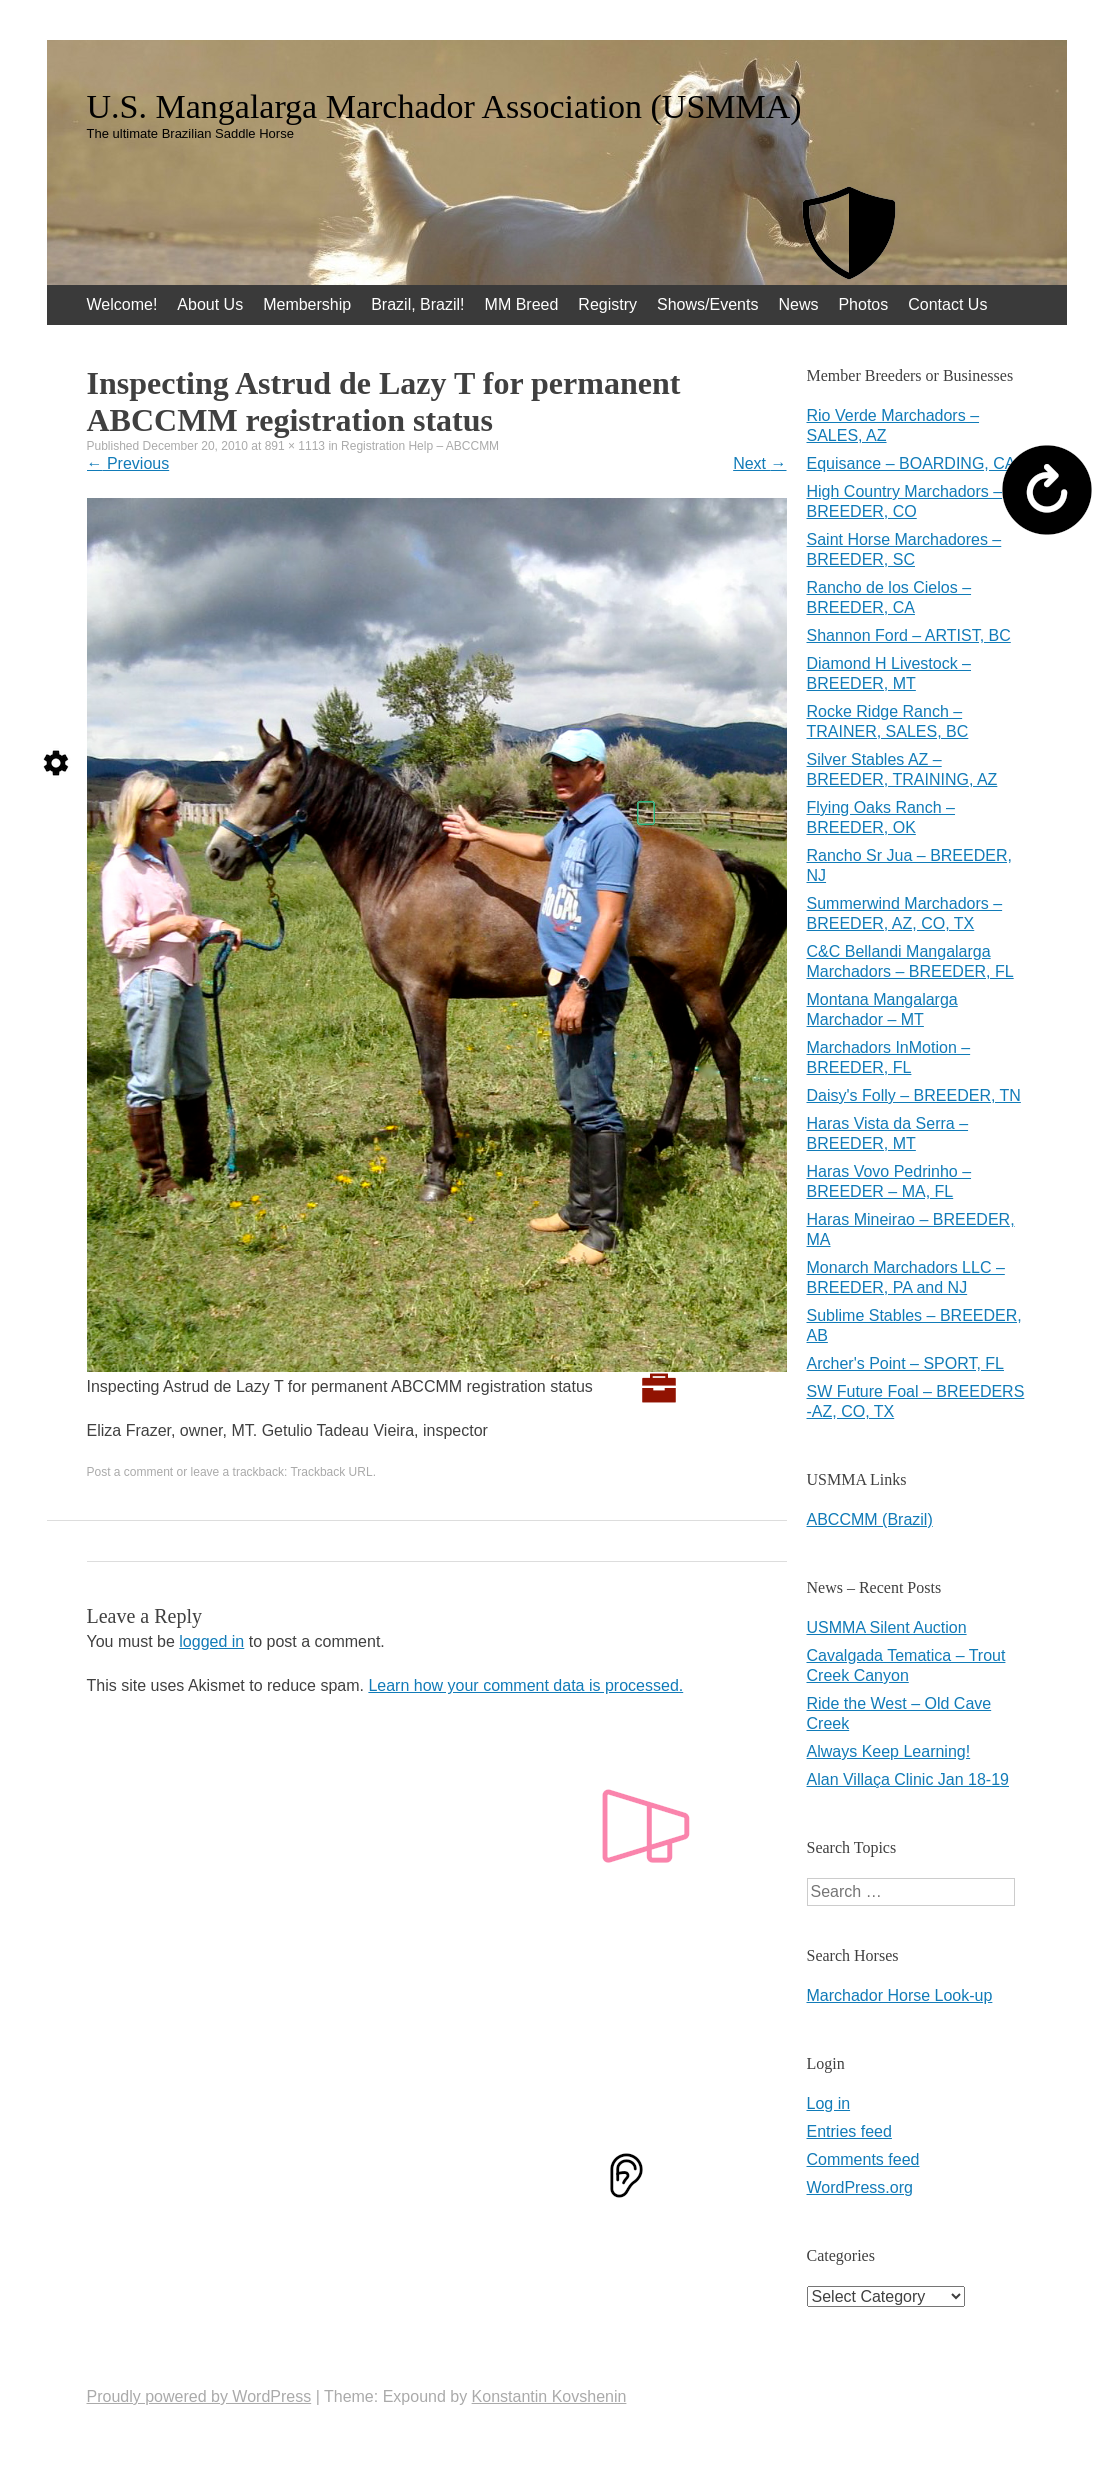  What do you see at coordinates (849, 233) in the screenshot?
I see `indicates partial security or protection status` at bounding box center [849, 233].